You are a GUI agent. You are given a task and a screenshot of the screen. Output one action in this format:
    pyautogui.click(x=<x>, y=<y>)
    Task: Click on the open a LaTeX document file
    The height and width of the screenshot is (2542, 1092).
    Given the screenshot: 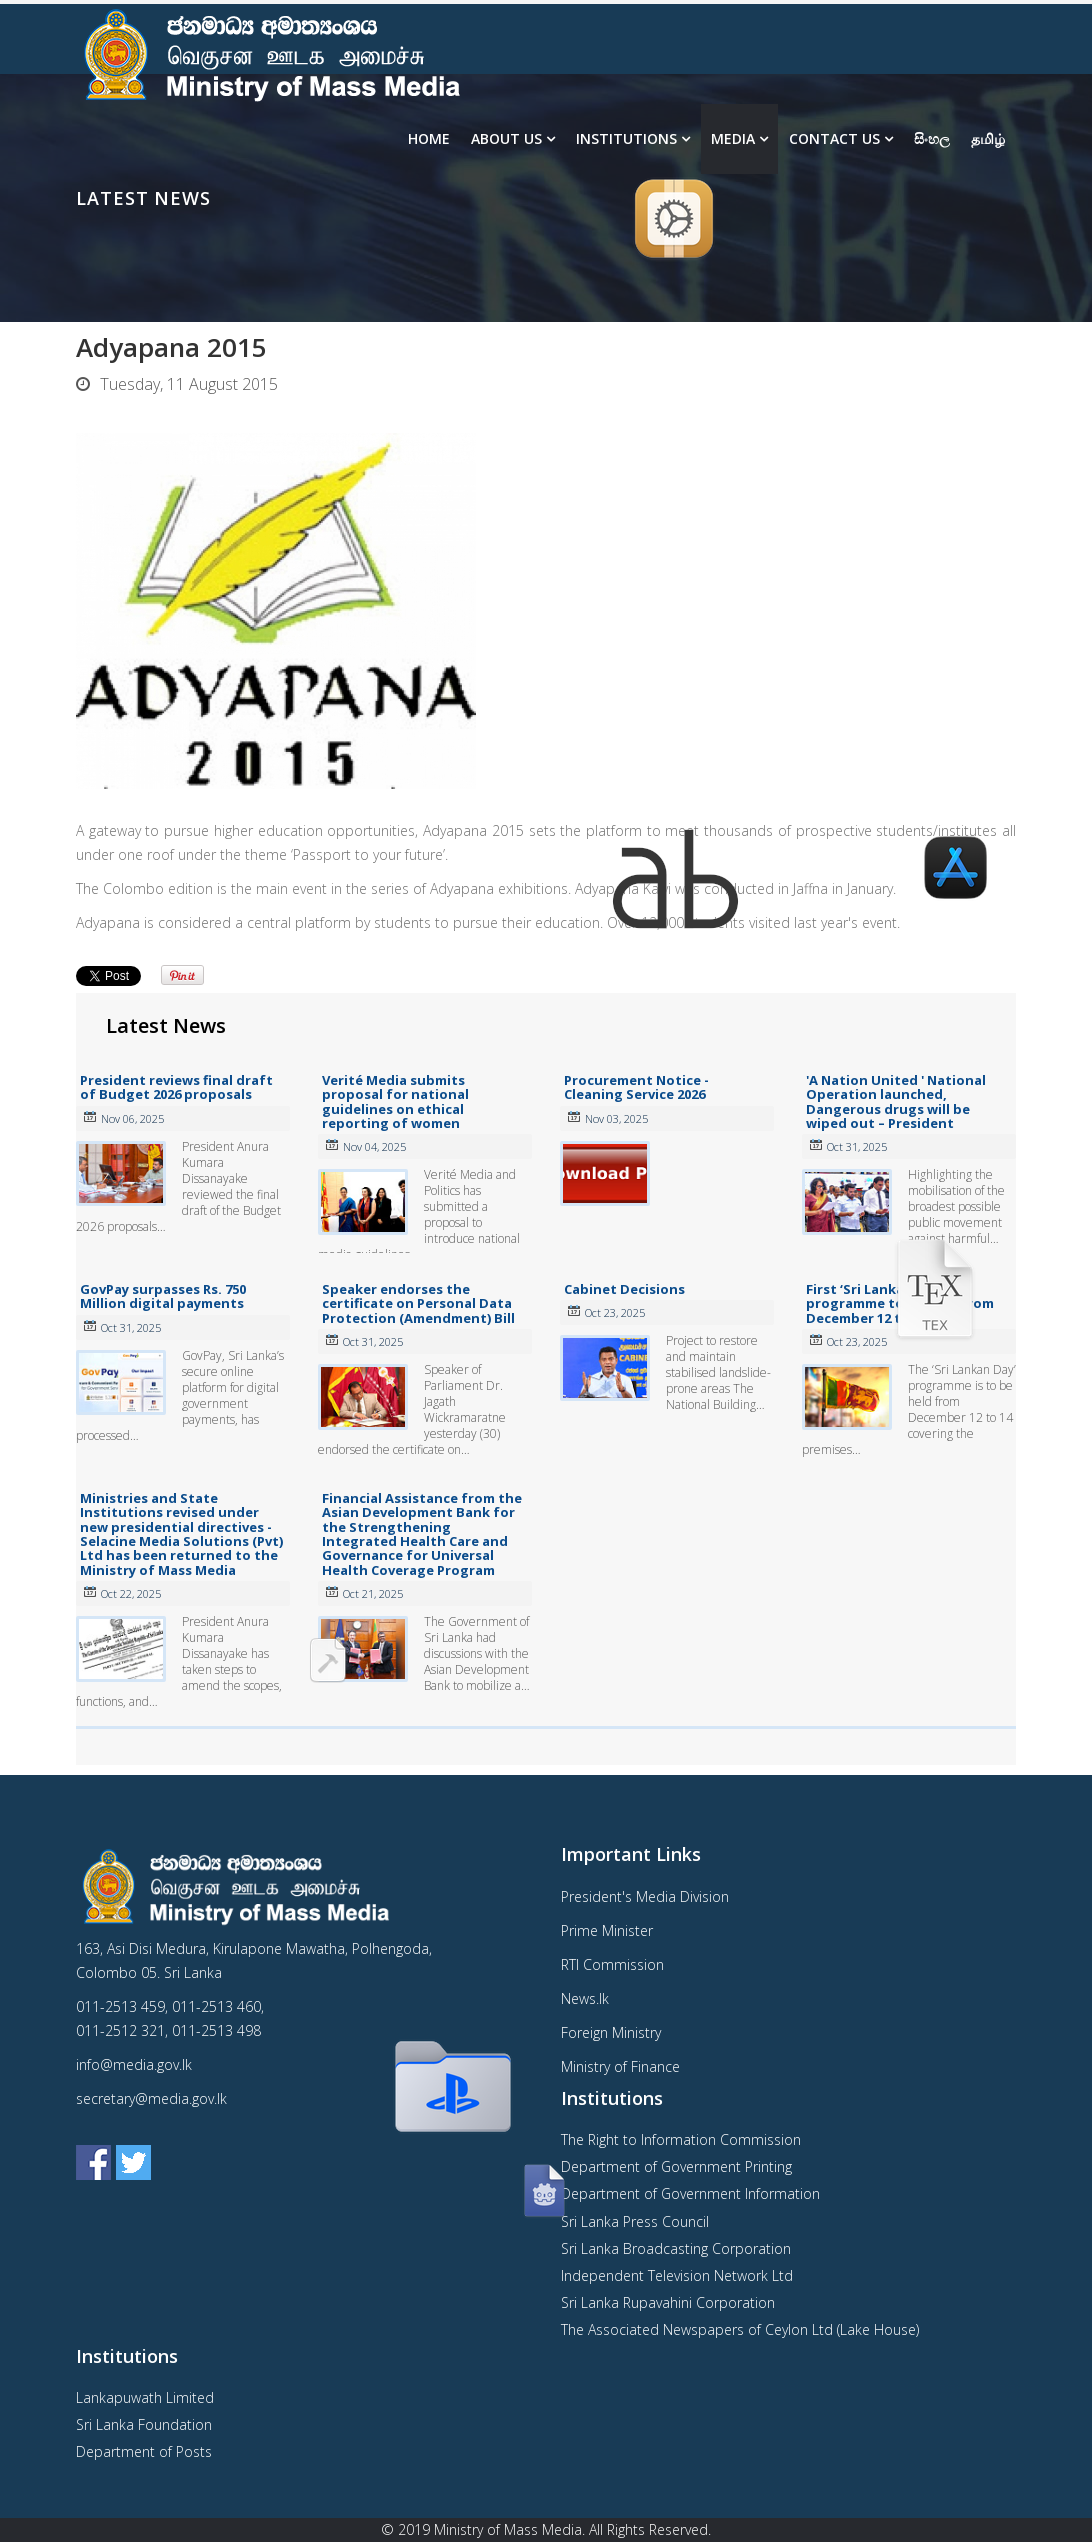 What is the action you would take?
    pyautogui.click(x=935, y=1290)
    